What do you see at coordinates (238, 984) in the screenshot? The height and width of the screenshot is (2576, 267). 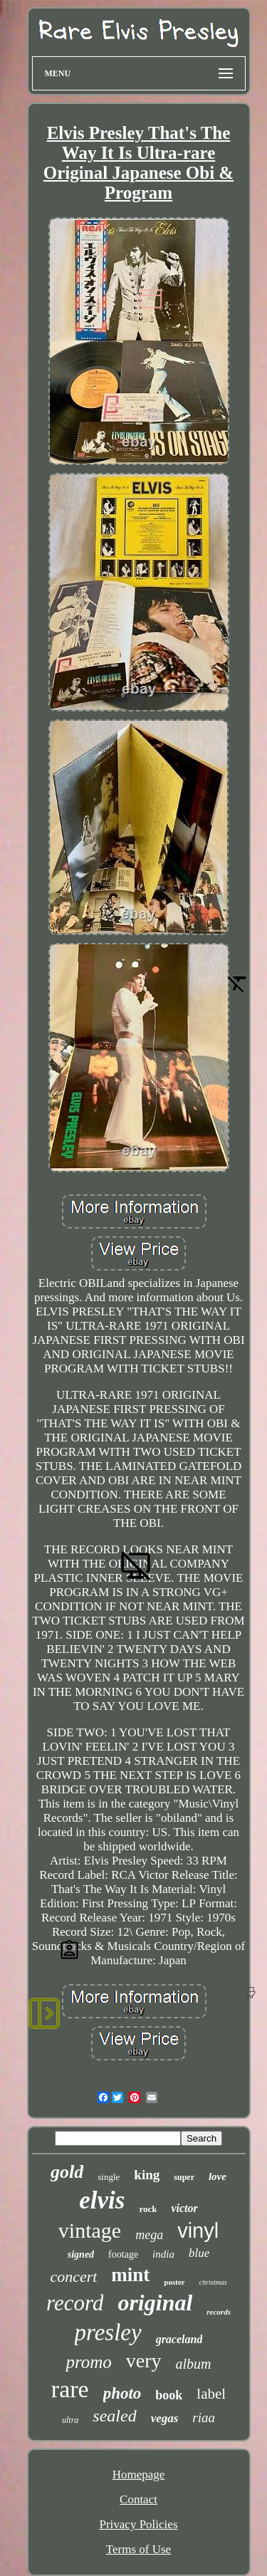 I see `clear text formatting` at bounding box center [238, 984].